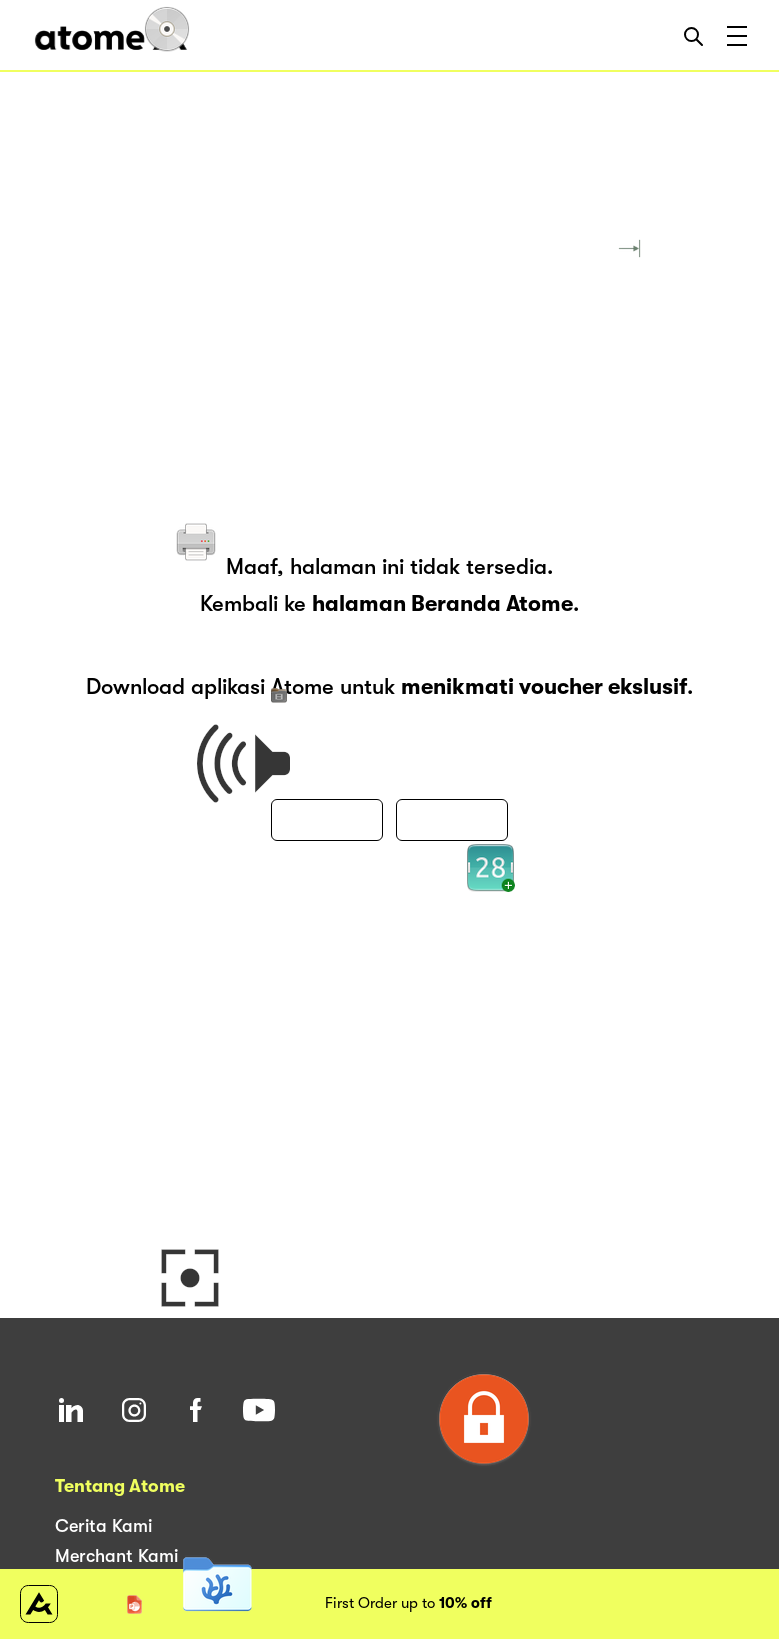  Describe the element at coordinates (196, 542) in the screenshot. I see `print the current document` at that location.